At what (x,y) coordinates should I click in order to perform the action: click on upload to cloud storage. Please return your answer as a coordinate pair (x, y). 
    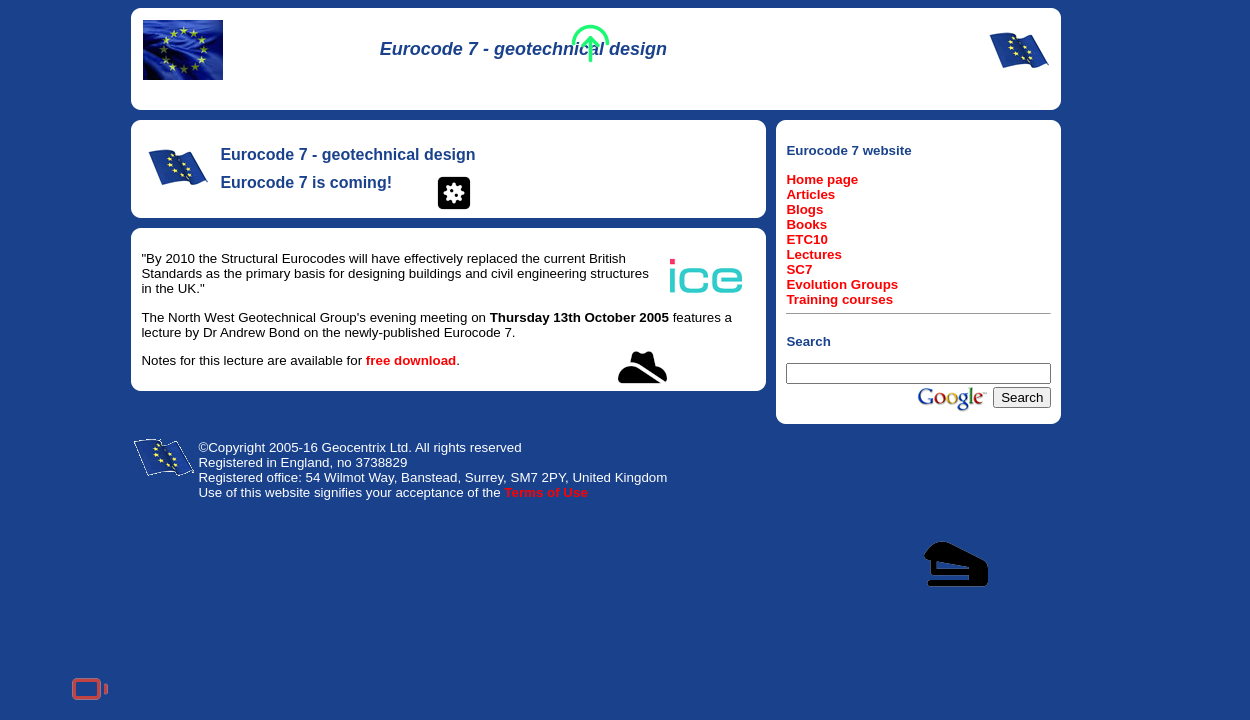
    Looking at the image, I should click on (590, 43).